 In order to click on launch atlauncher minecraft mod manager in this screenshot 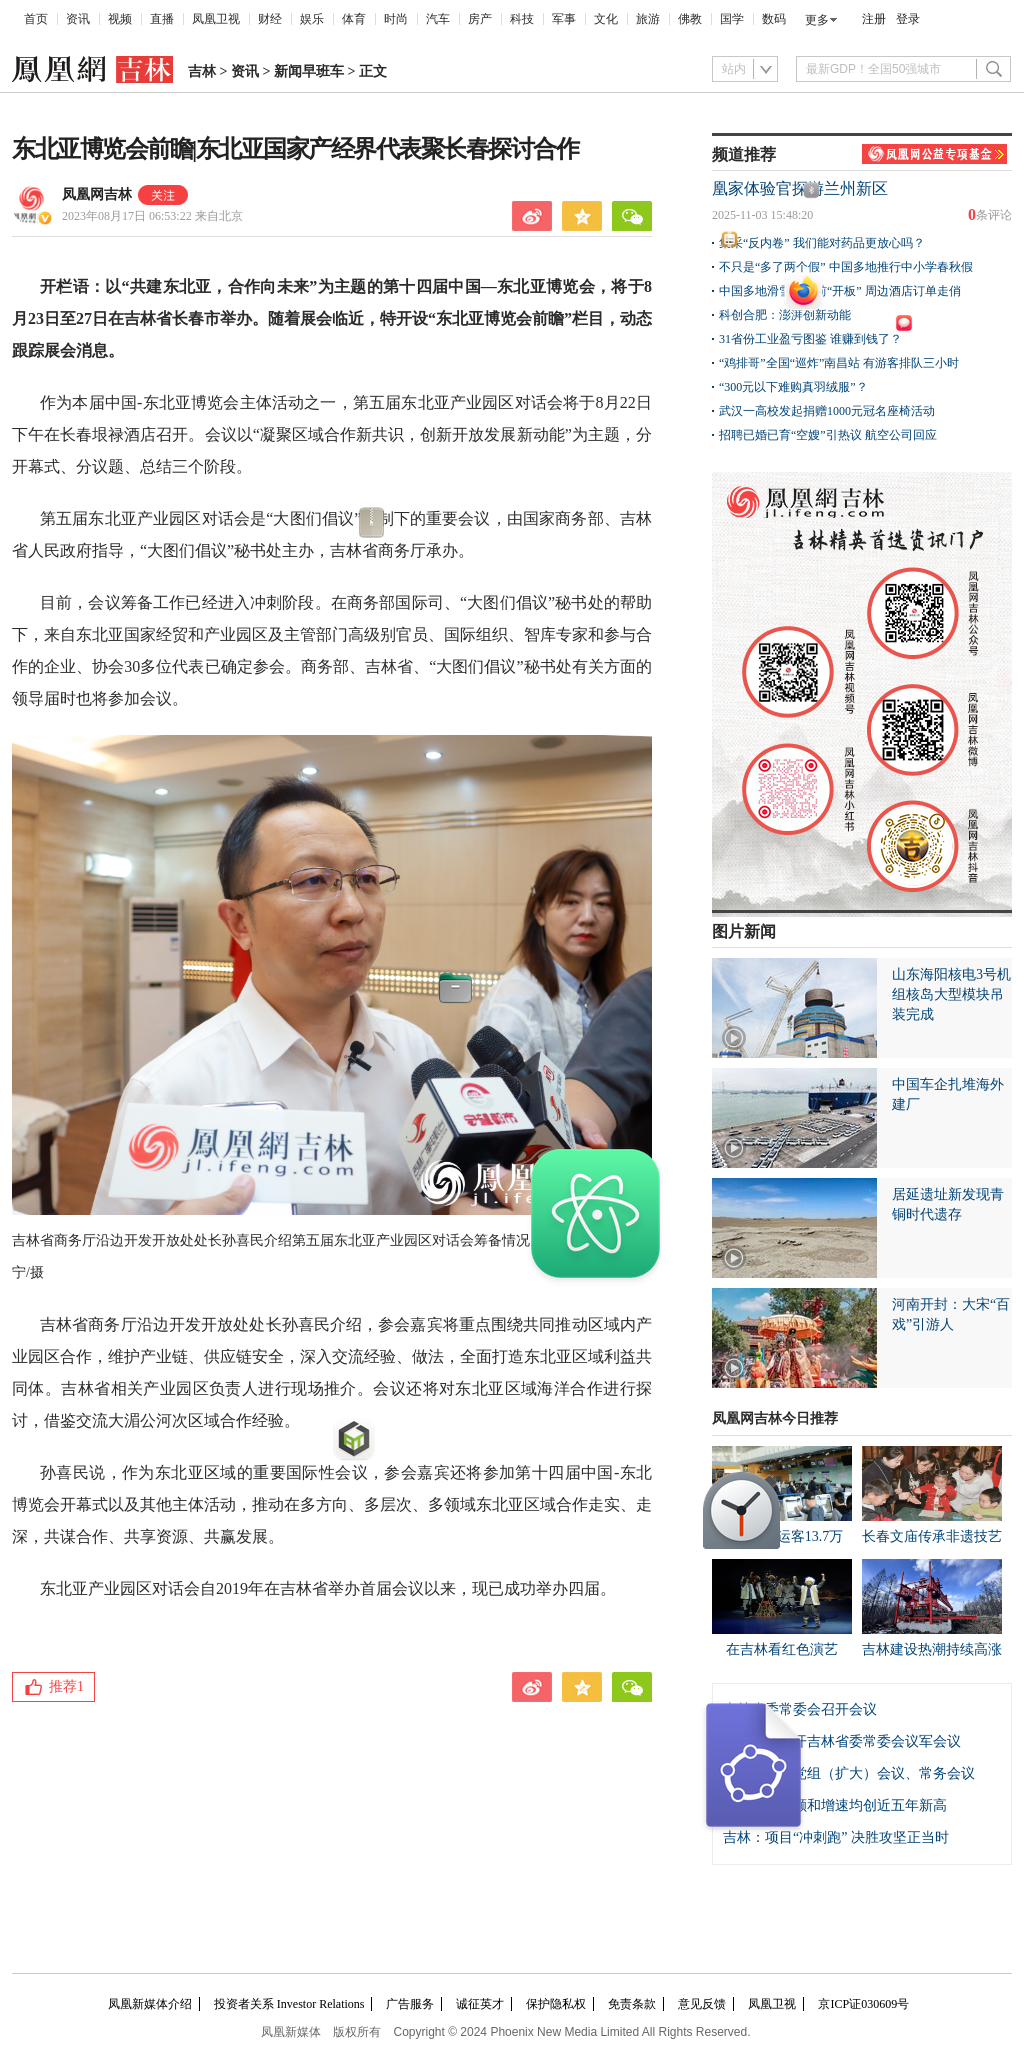, I will do `click(354, 1439)`.